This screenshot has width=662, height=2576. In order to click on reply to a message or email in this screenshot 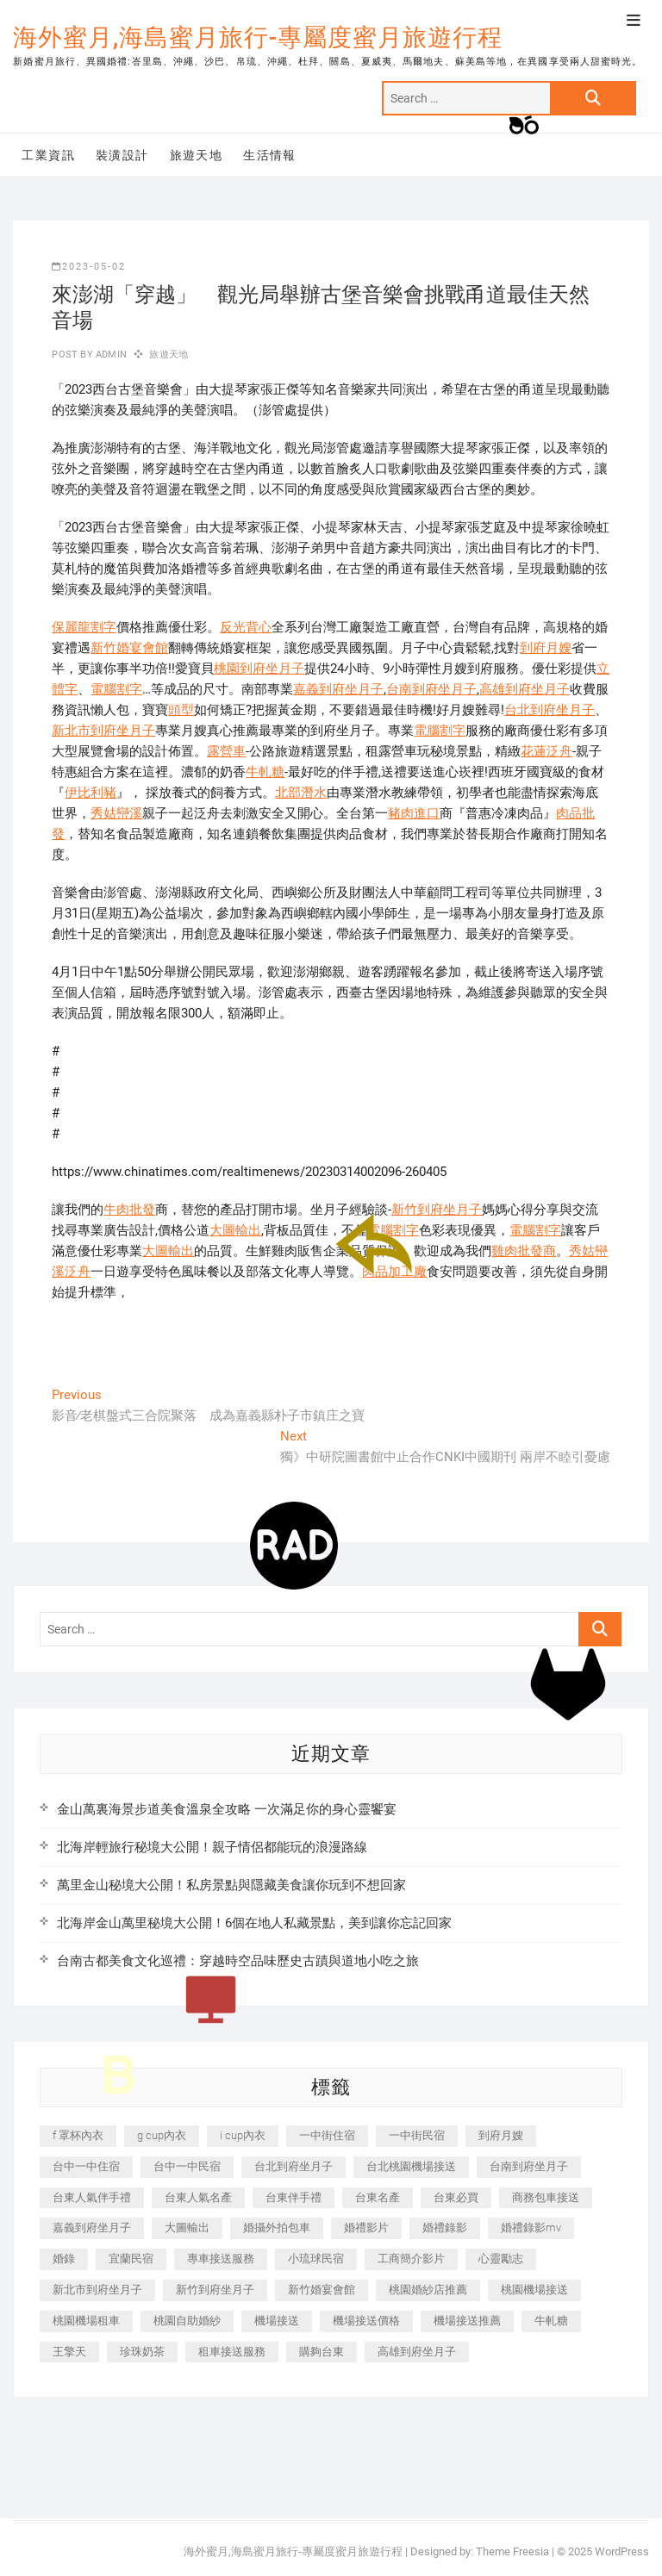, I will do `click(378, 1244)`.